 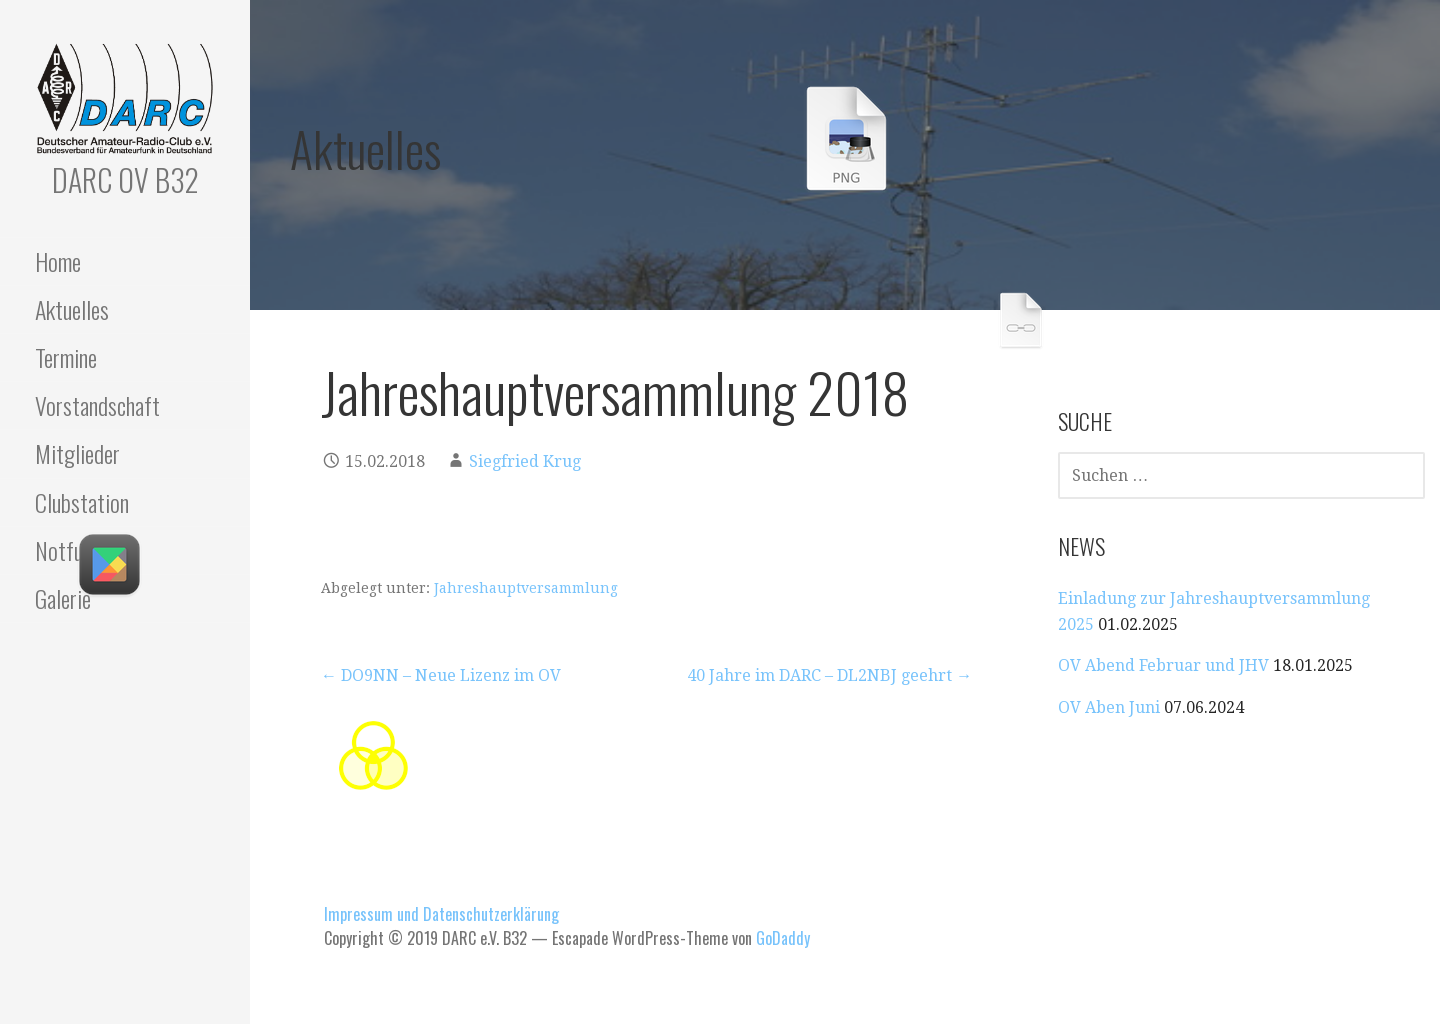 What do you see at coordinates (1021, 321) in the screenshot?
I see `a windows shortcut file (.lnk)` at bounding box center [1021, 321].